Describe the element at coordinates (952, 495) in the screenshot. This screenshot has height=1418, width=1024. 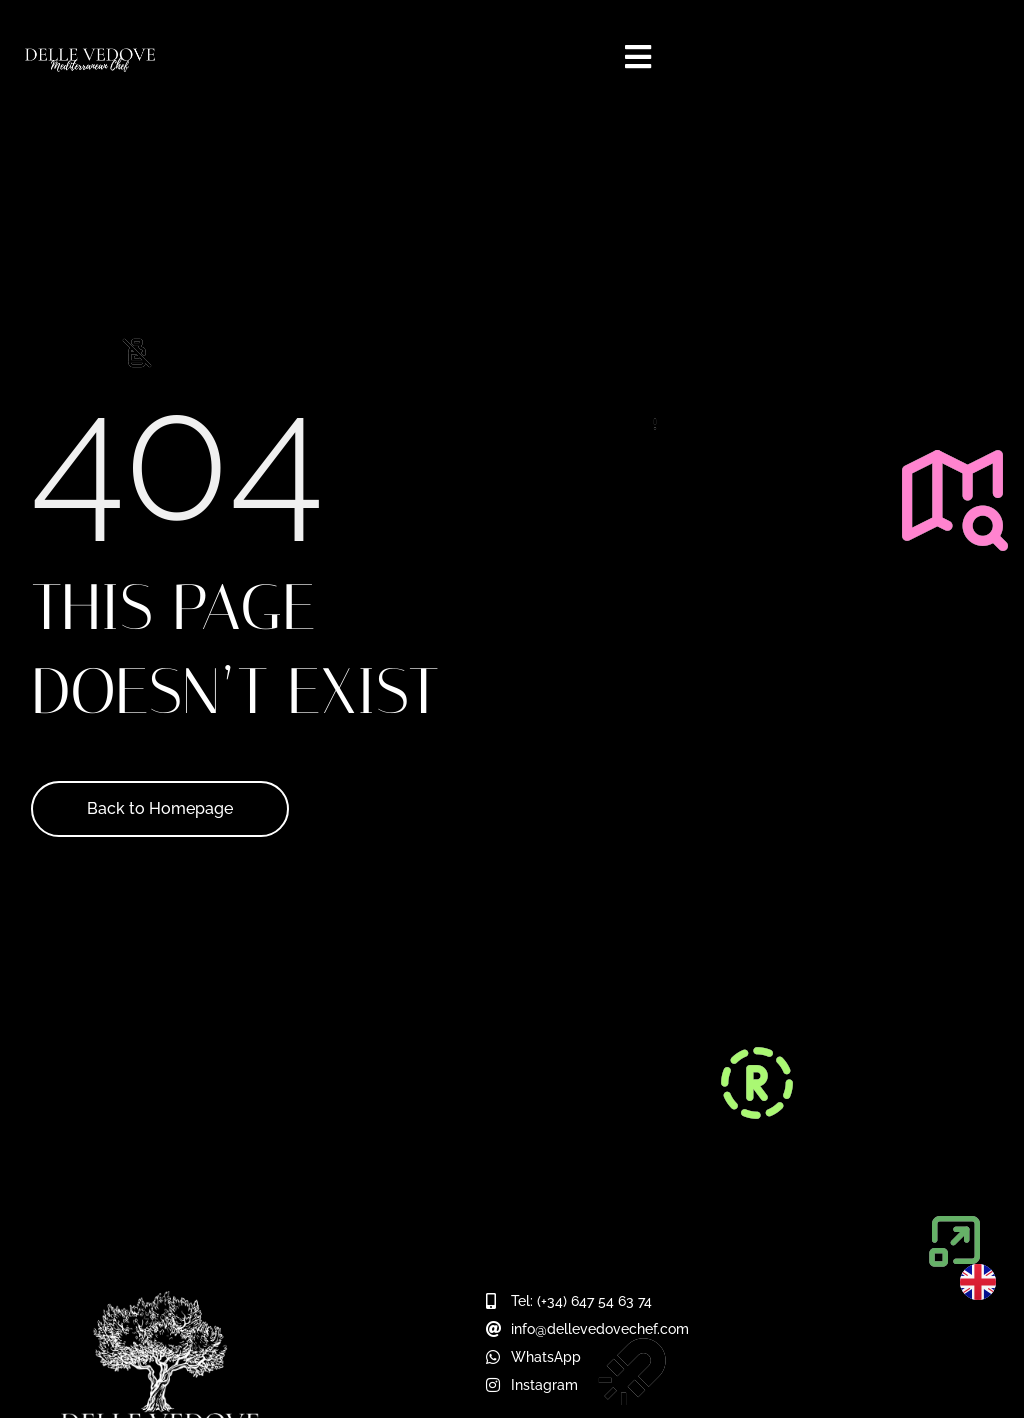
I see `search for a location on the map` at that location.